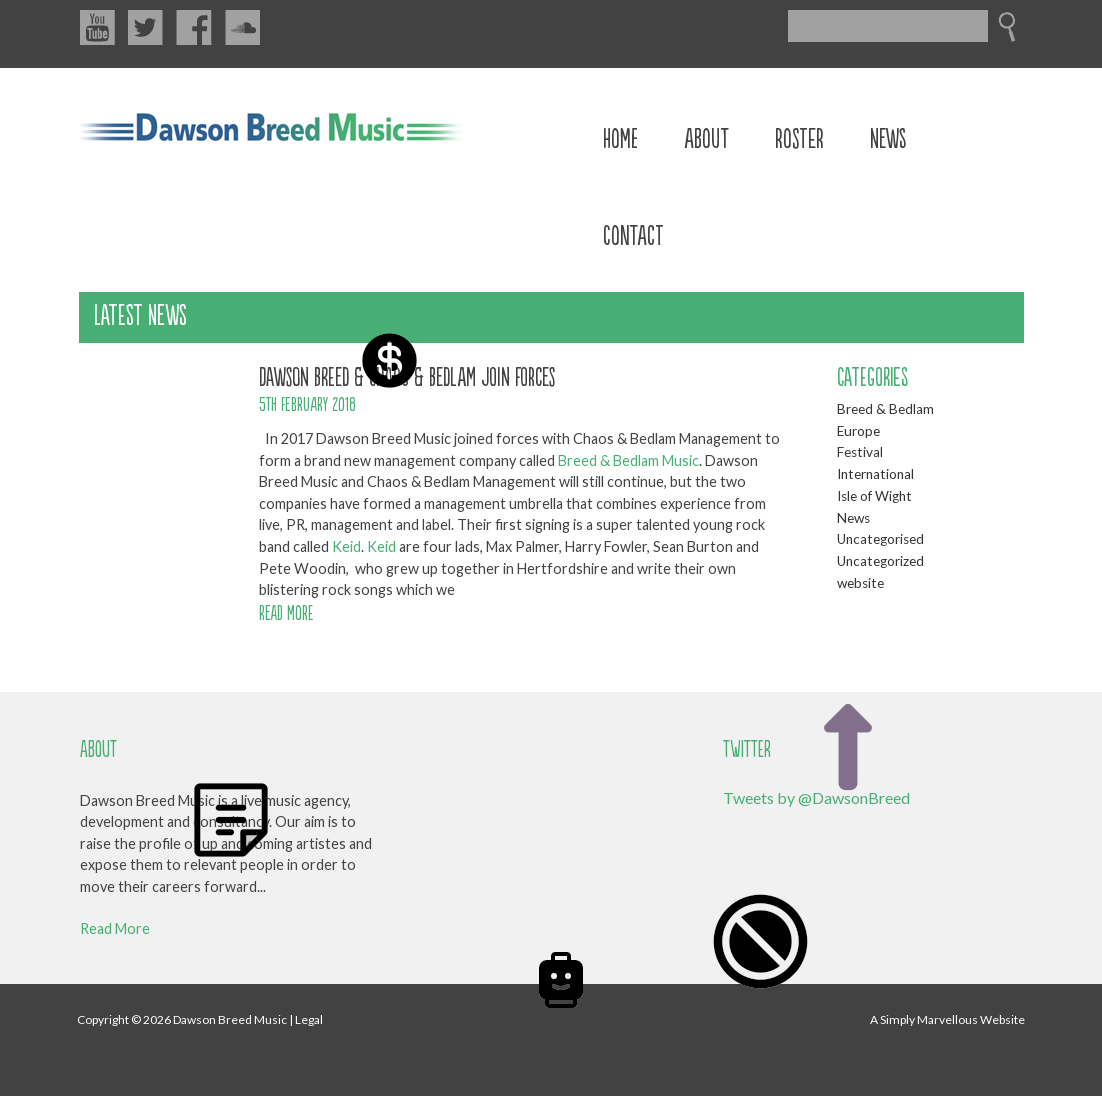 The width and height of the screenshot is (1102, 1096). I want to click on indicates a playful or fun mode, so click(561, 980).